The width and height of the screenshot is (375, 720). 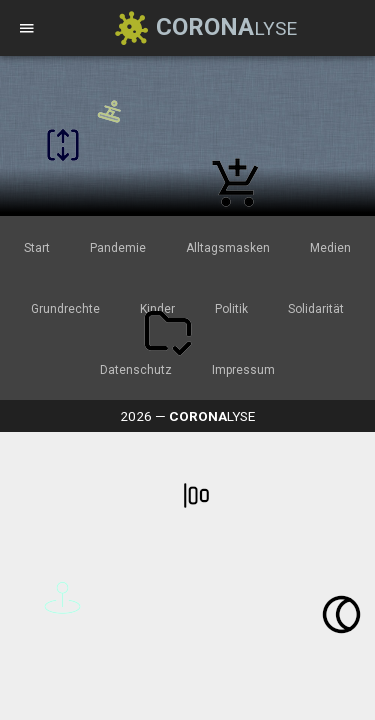 I want to click on switch to tall or portrait viewport mode, so click(x=63, y=145).